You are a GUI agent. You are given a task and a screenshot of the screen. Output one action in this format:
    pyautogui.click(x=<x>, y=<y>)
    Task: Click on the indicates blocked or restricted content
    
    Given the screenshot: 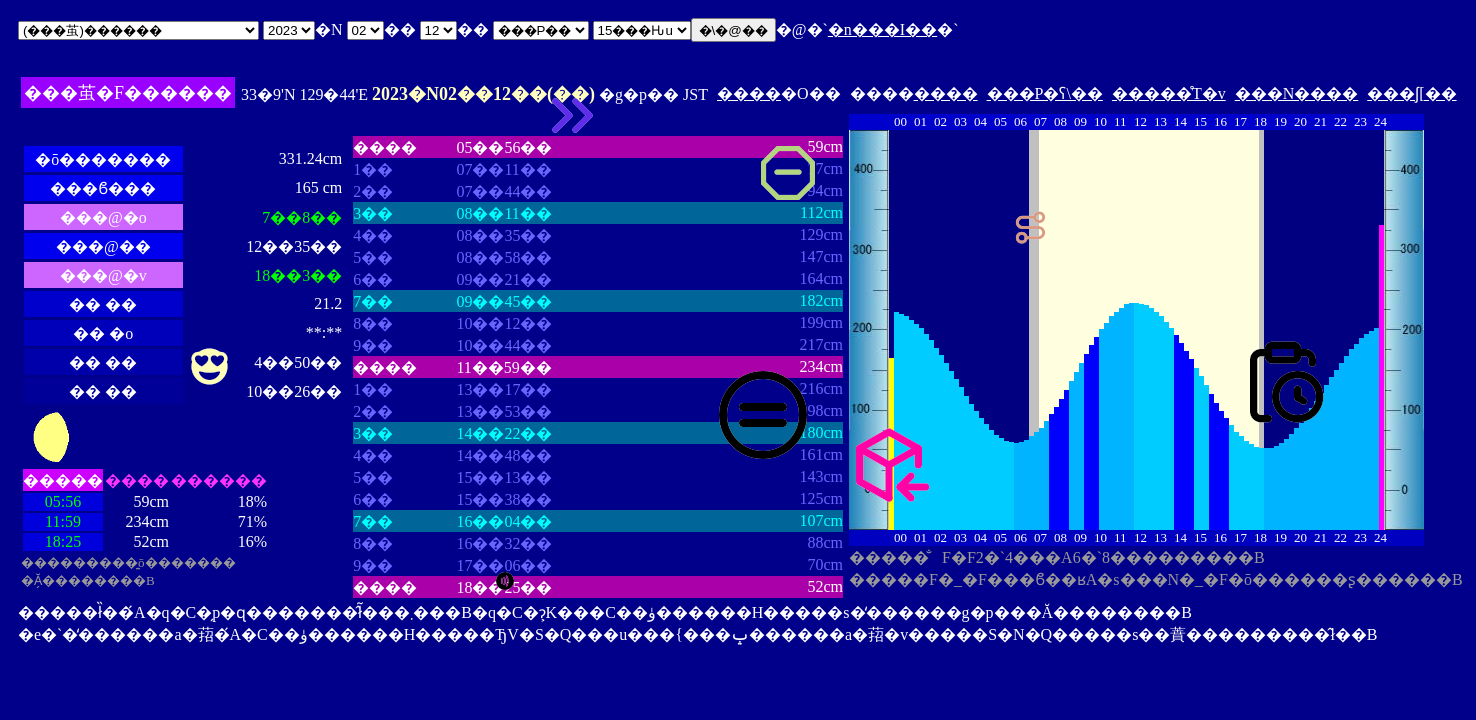 What is the action you would take?
    pyautogui.click(x=788, y=173)
    